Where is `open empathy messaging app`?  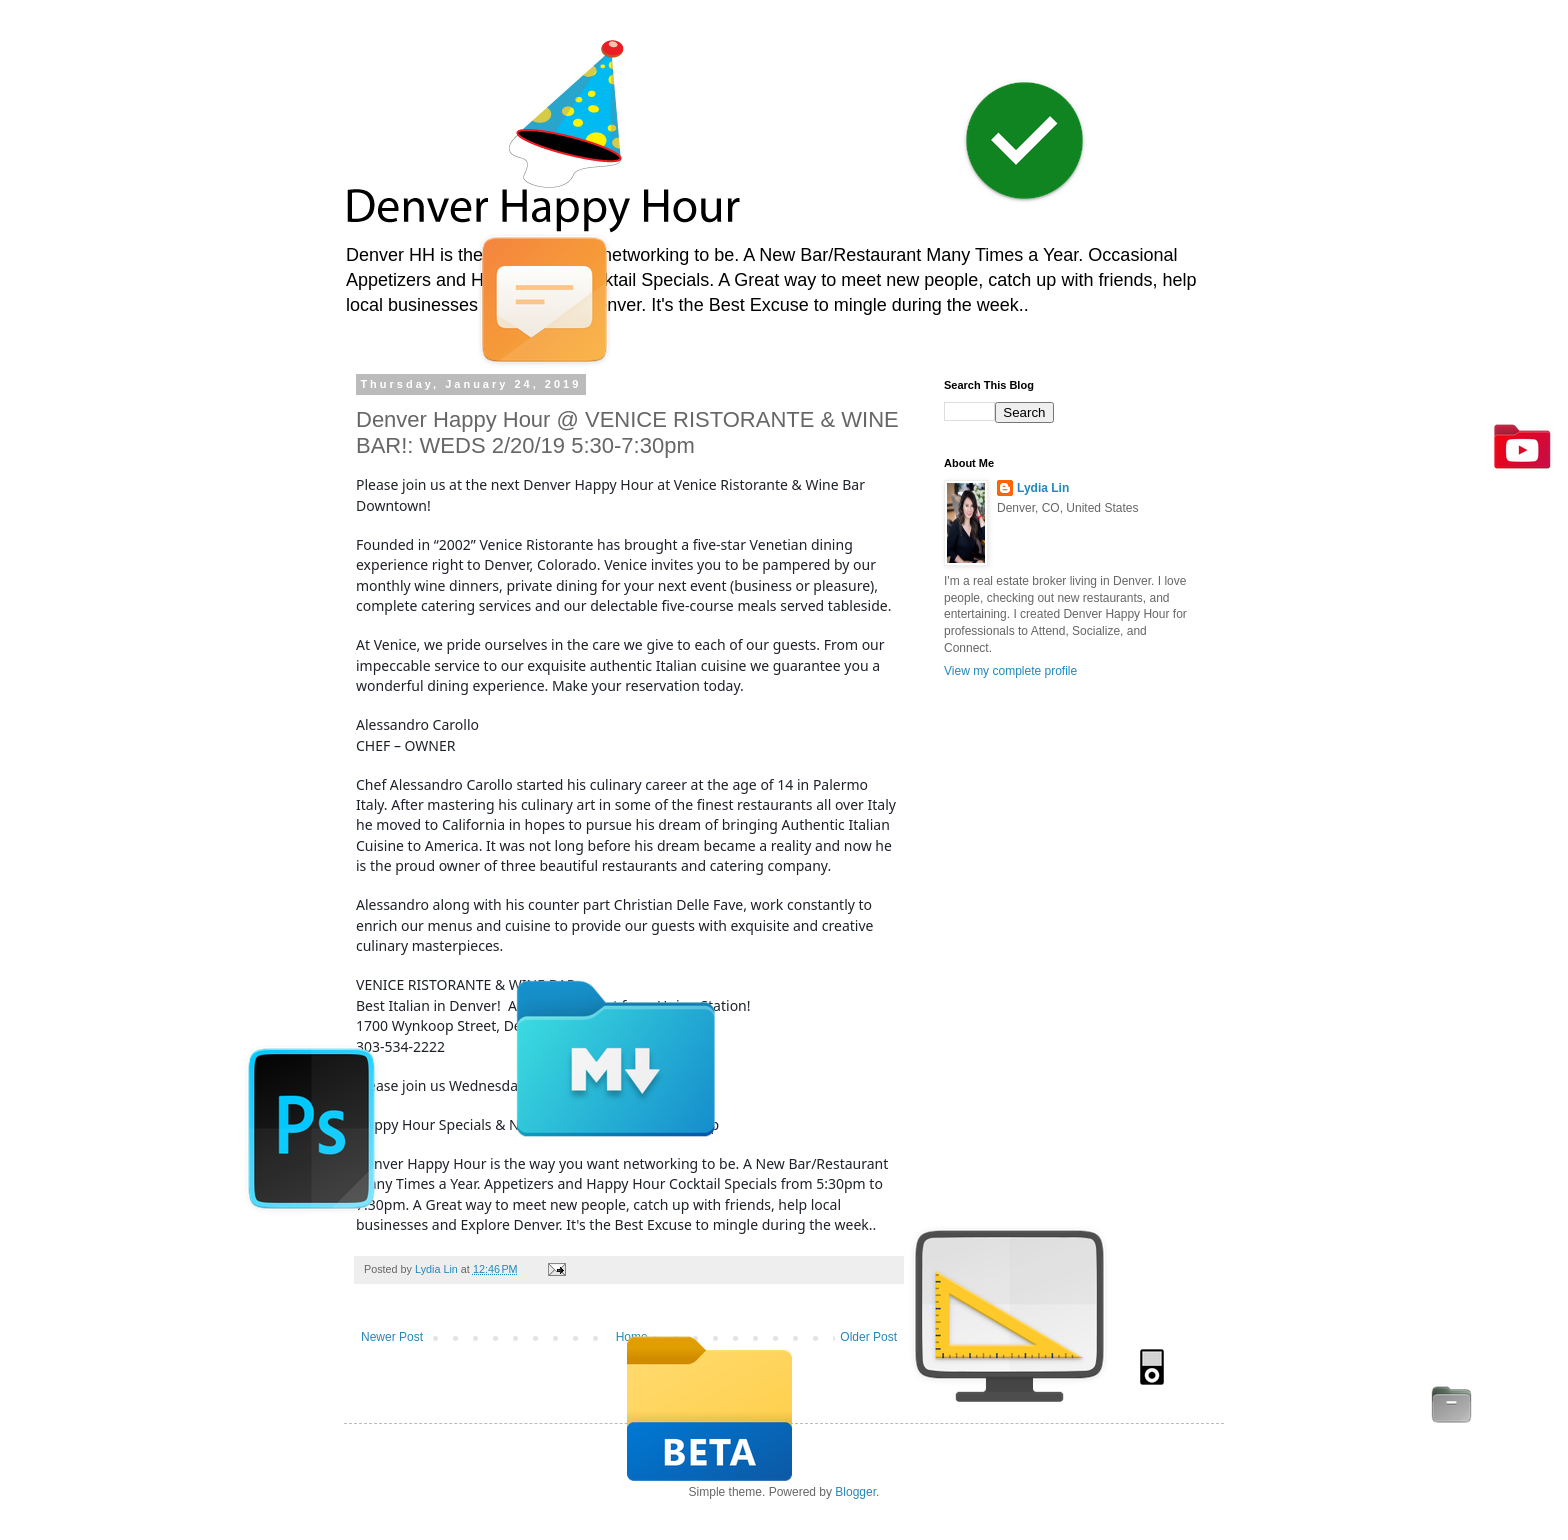 open empathy messaging app is located at coordinates (544, 299).